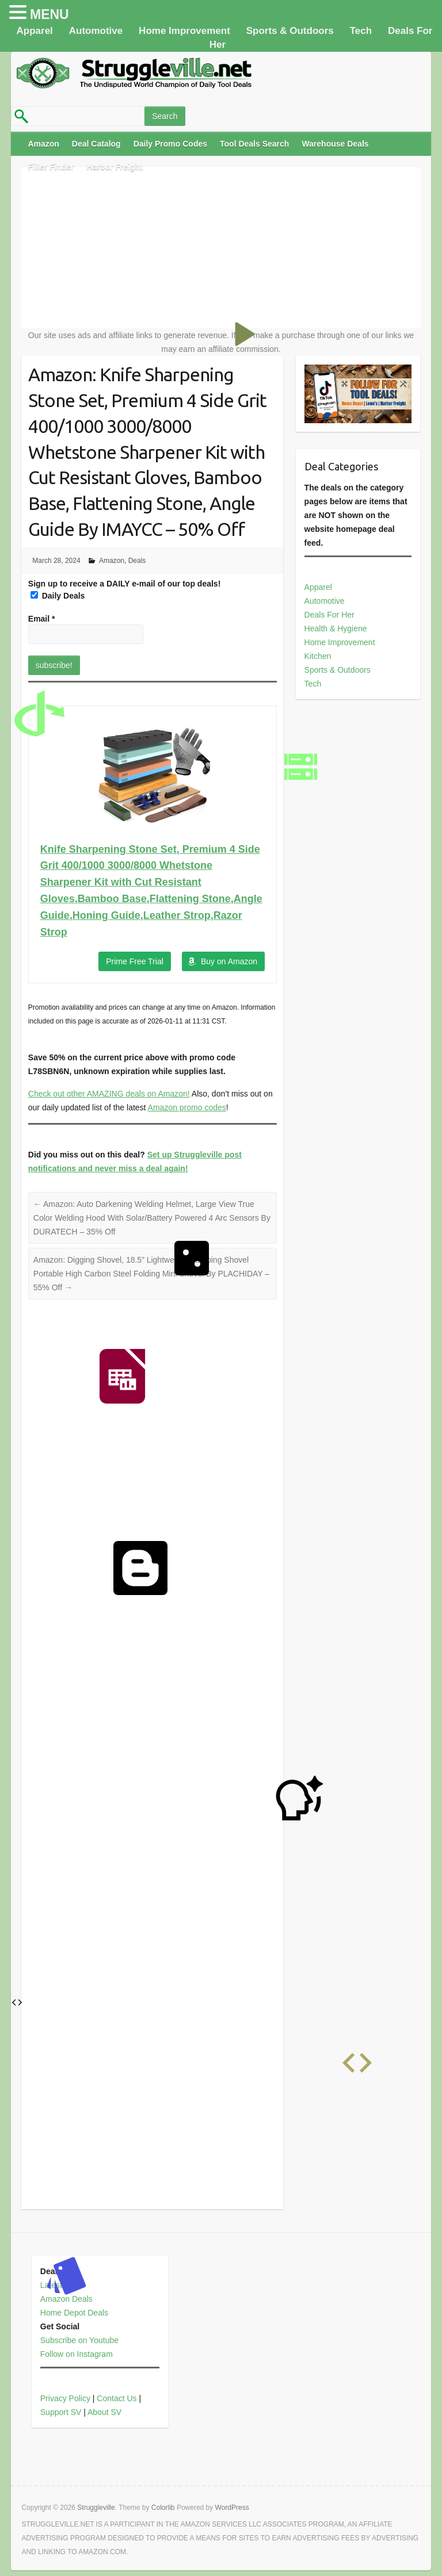  What do you see at coordinates (192, 1258) in the screenshot?
I see `roll the dice or randomize selection` at bounding box center [192, 1258].